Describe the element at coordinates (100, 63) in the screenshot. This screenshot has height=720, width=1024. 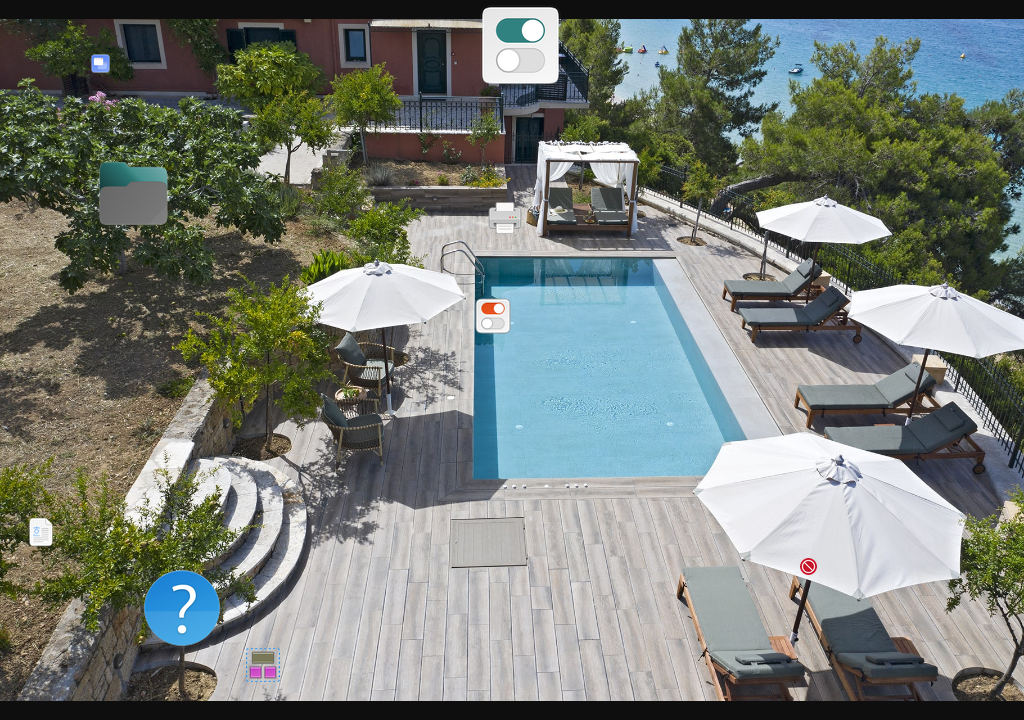
I see `manage startup applications and session settings` at that location.